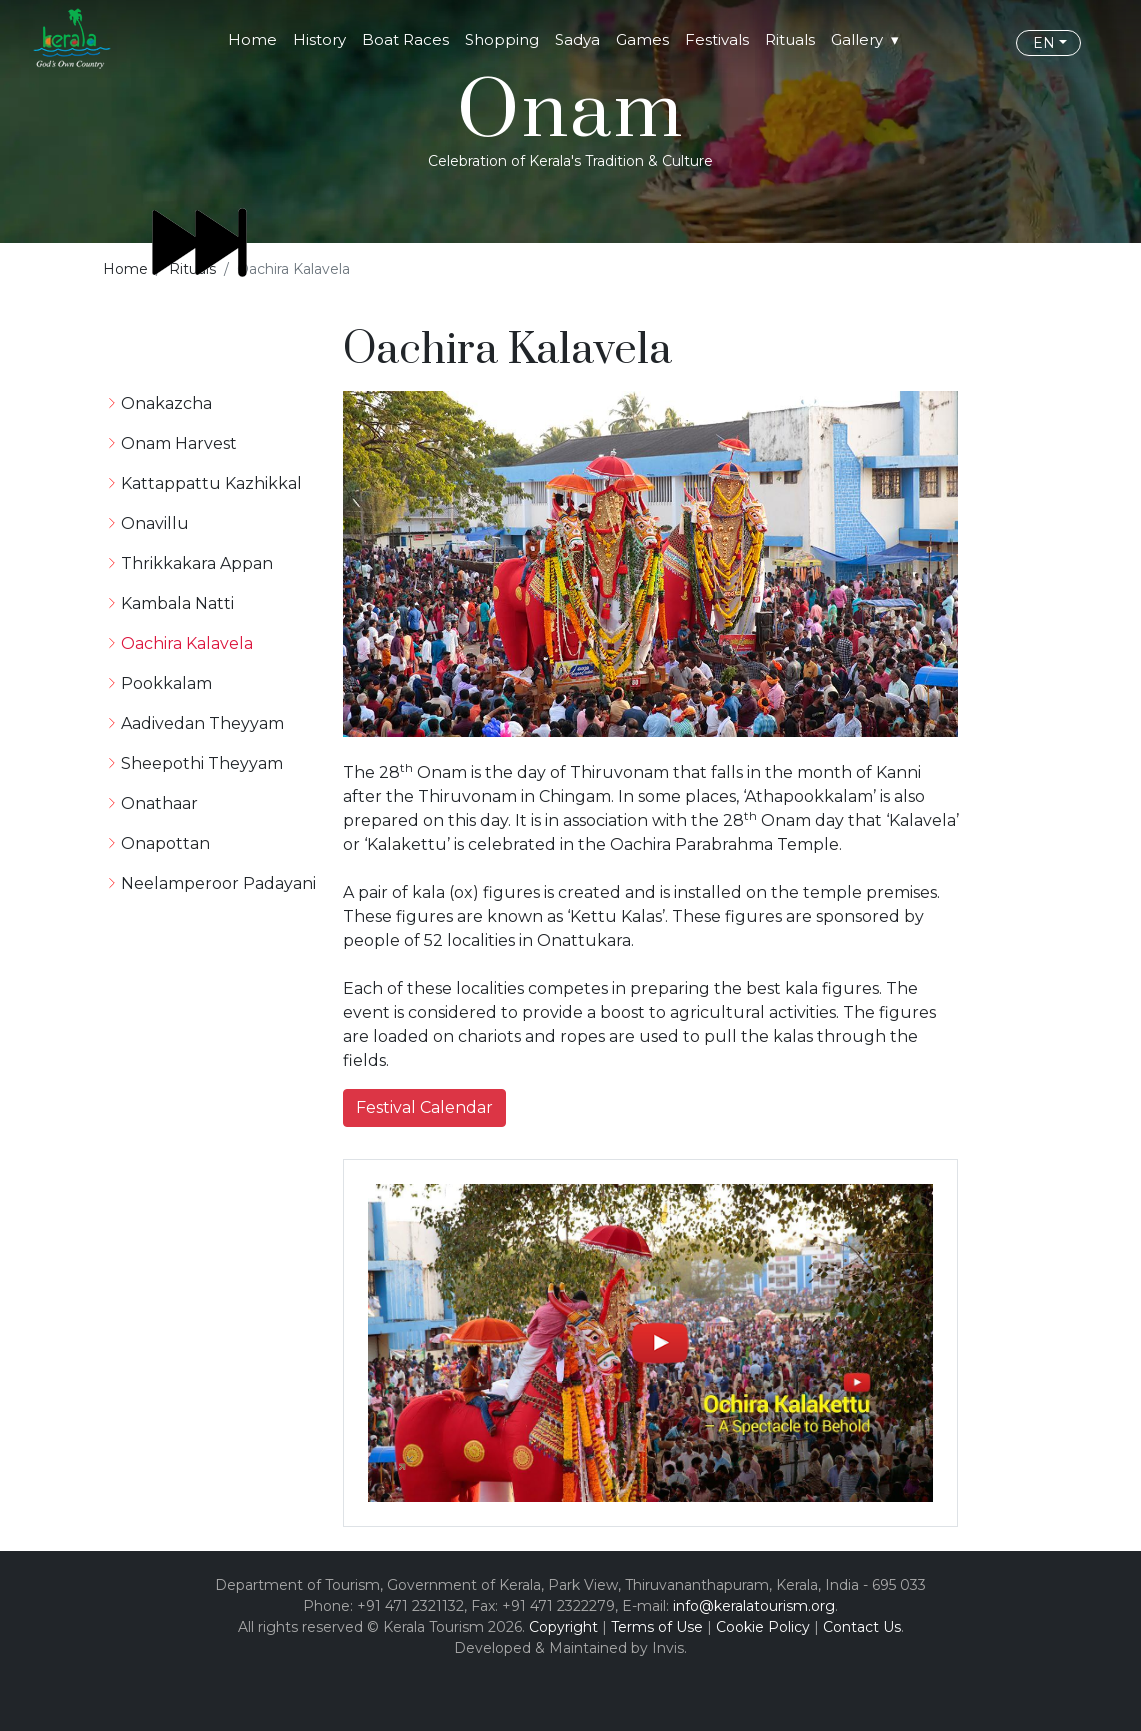 The width and height of the screenshot is (1141, 1731). Describe the element at coordinates (406, 1463) in the screenshot. I see `collapse or minimize expanded content` at that location.